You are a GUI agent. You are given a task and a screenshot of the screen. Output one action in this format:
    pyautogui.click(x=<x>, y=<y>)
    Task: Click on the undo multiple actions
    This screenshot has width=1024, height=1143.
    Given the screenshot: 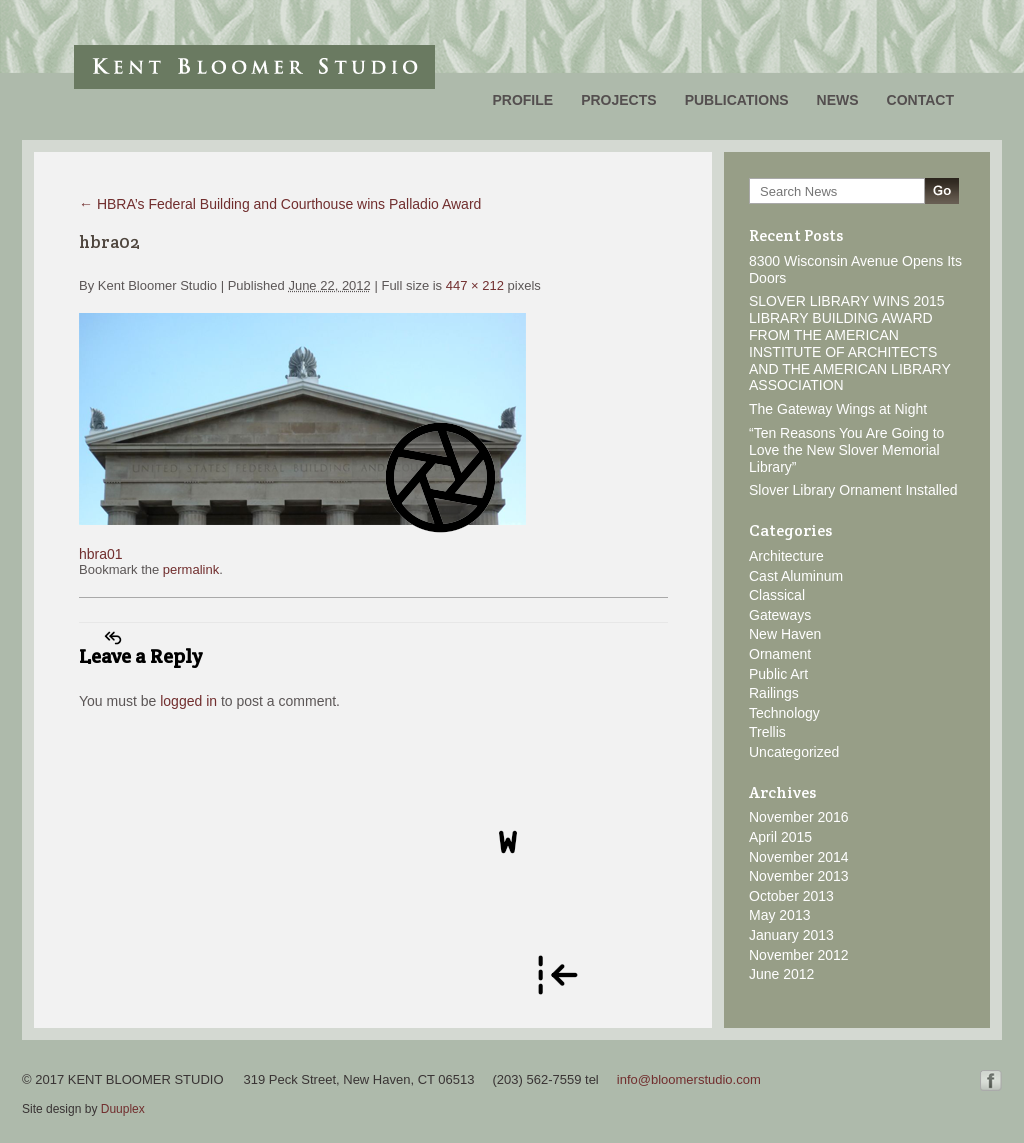 What is the action you would take?
    pyautogui.click(x=113, y=638)
    